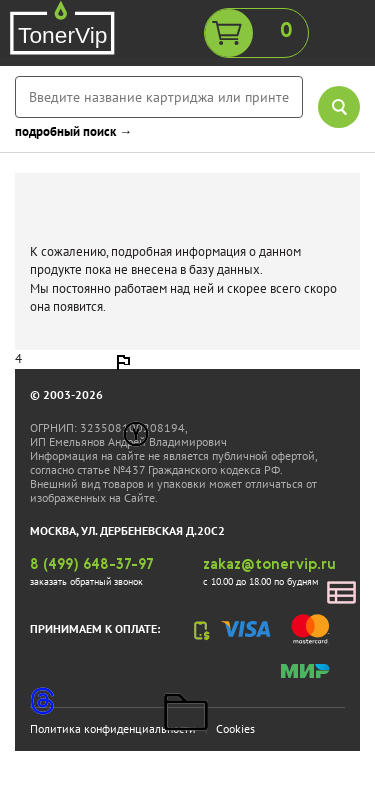  I want to click on mobile payment or banking app, so click(200, 630).